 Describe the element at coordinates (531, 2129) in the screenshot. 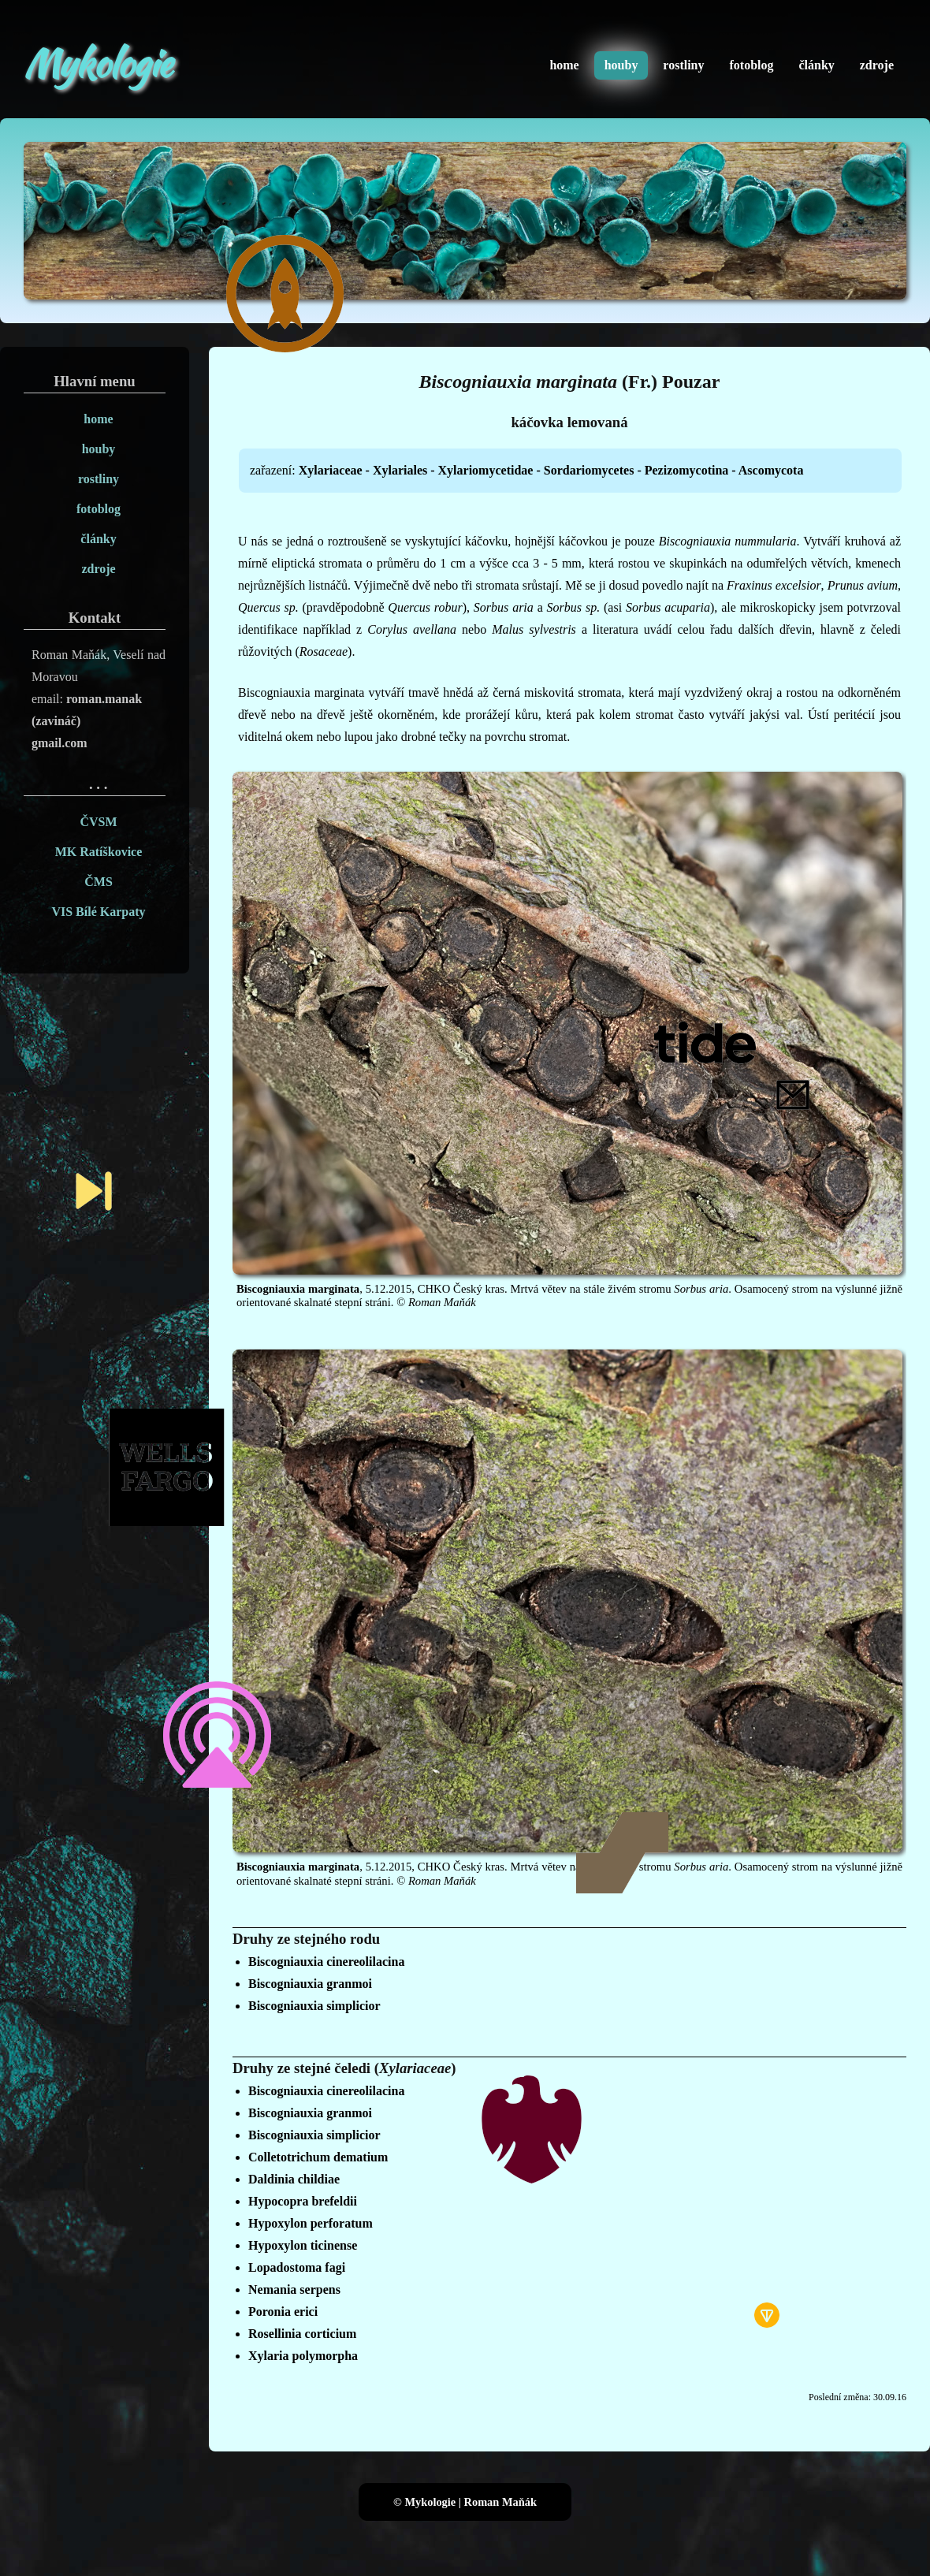

I see `open the Barclays banking app` at that location.